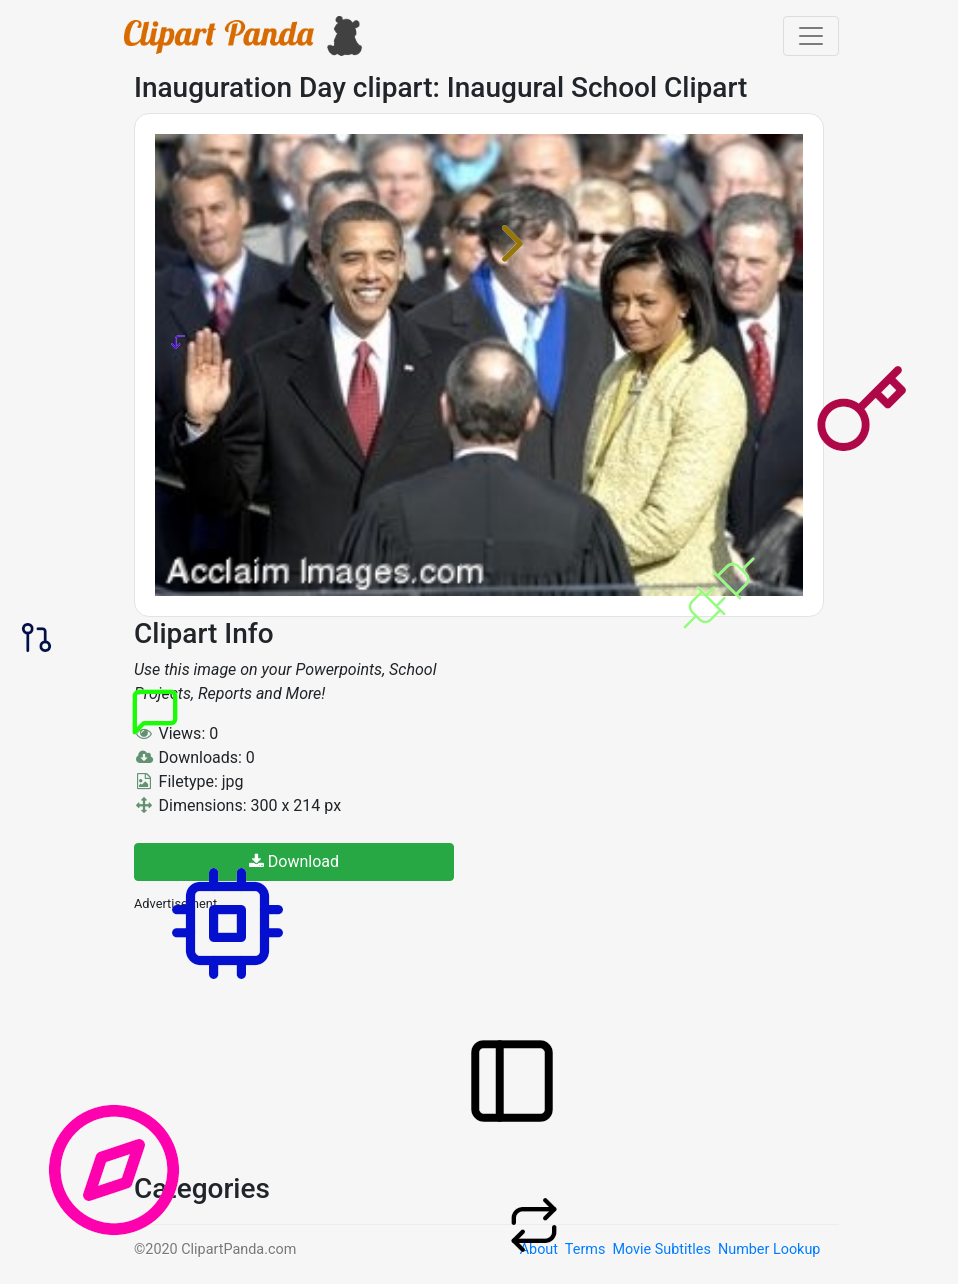 This screenshot has height=1284, width=958. I want to click on view processor or system performance, so click(227, 923).